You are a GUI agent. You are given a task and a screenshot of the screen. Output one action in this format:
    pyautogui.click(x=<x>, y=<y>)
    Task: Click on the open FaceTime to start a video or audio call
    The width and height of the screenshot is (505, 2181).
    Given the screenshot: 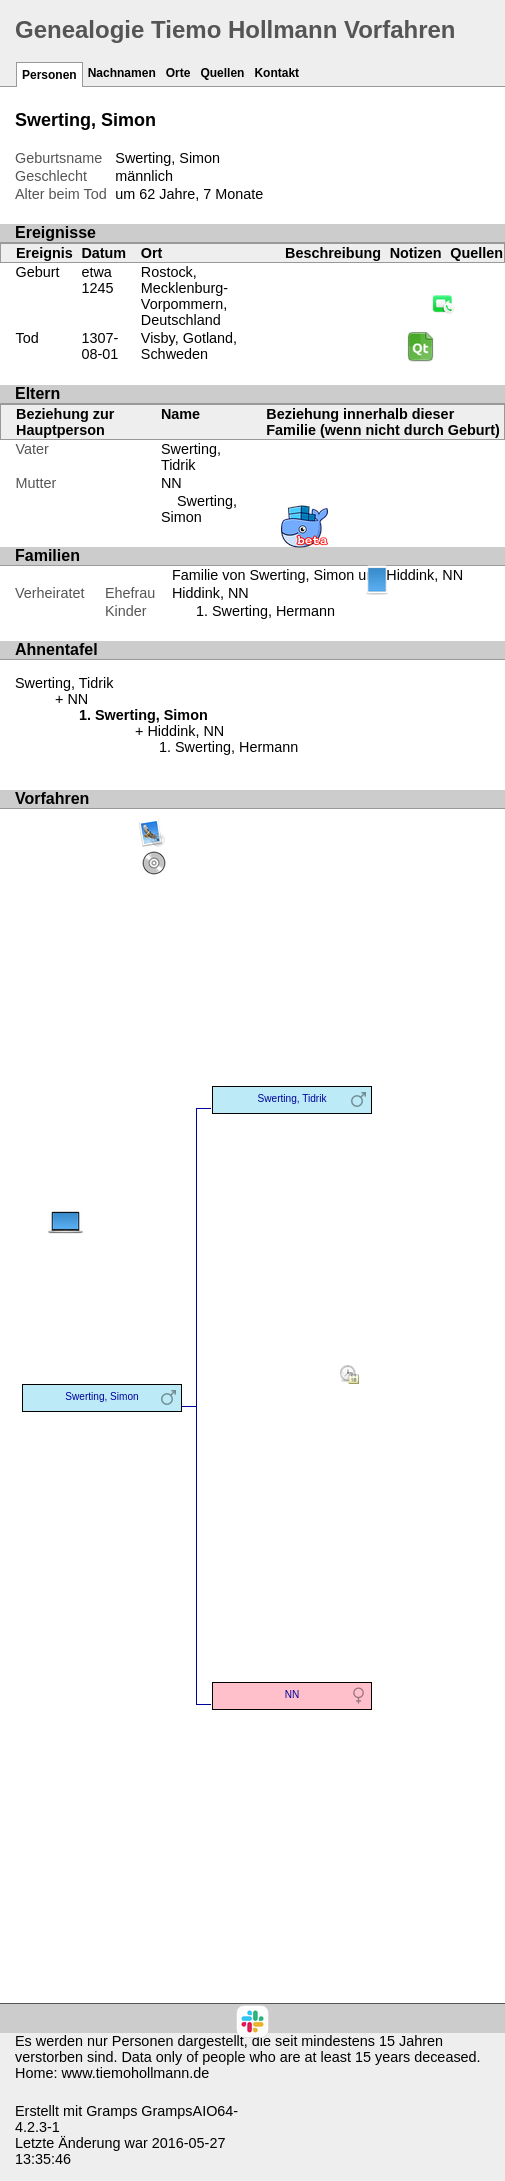 What is the action you would take?
    pyautogui.click(x=443, y=304)
    